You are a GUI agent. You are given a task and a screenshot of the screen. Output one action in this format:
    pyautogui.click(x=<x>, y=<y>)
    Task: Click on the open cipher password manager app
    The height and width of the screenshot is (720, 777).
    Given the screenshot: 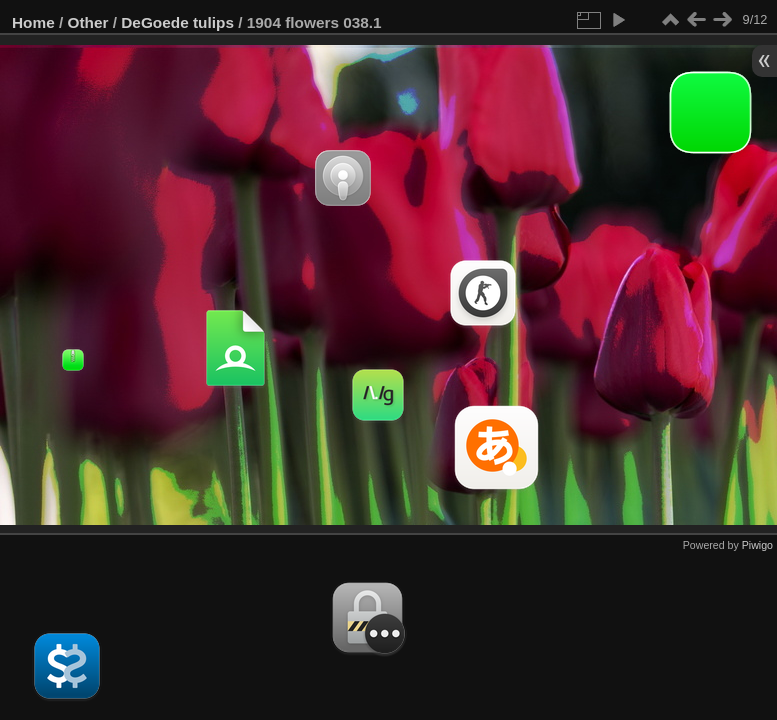 What is the action you would take?
    pyautogui.click(x=367, y=617)
    